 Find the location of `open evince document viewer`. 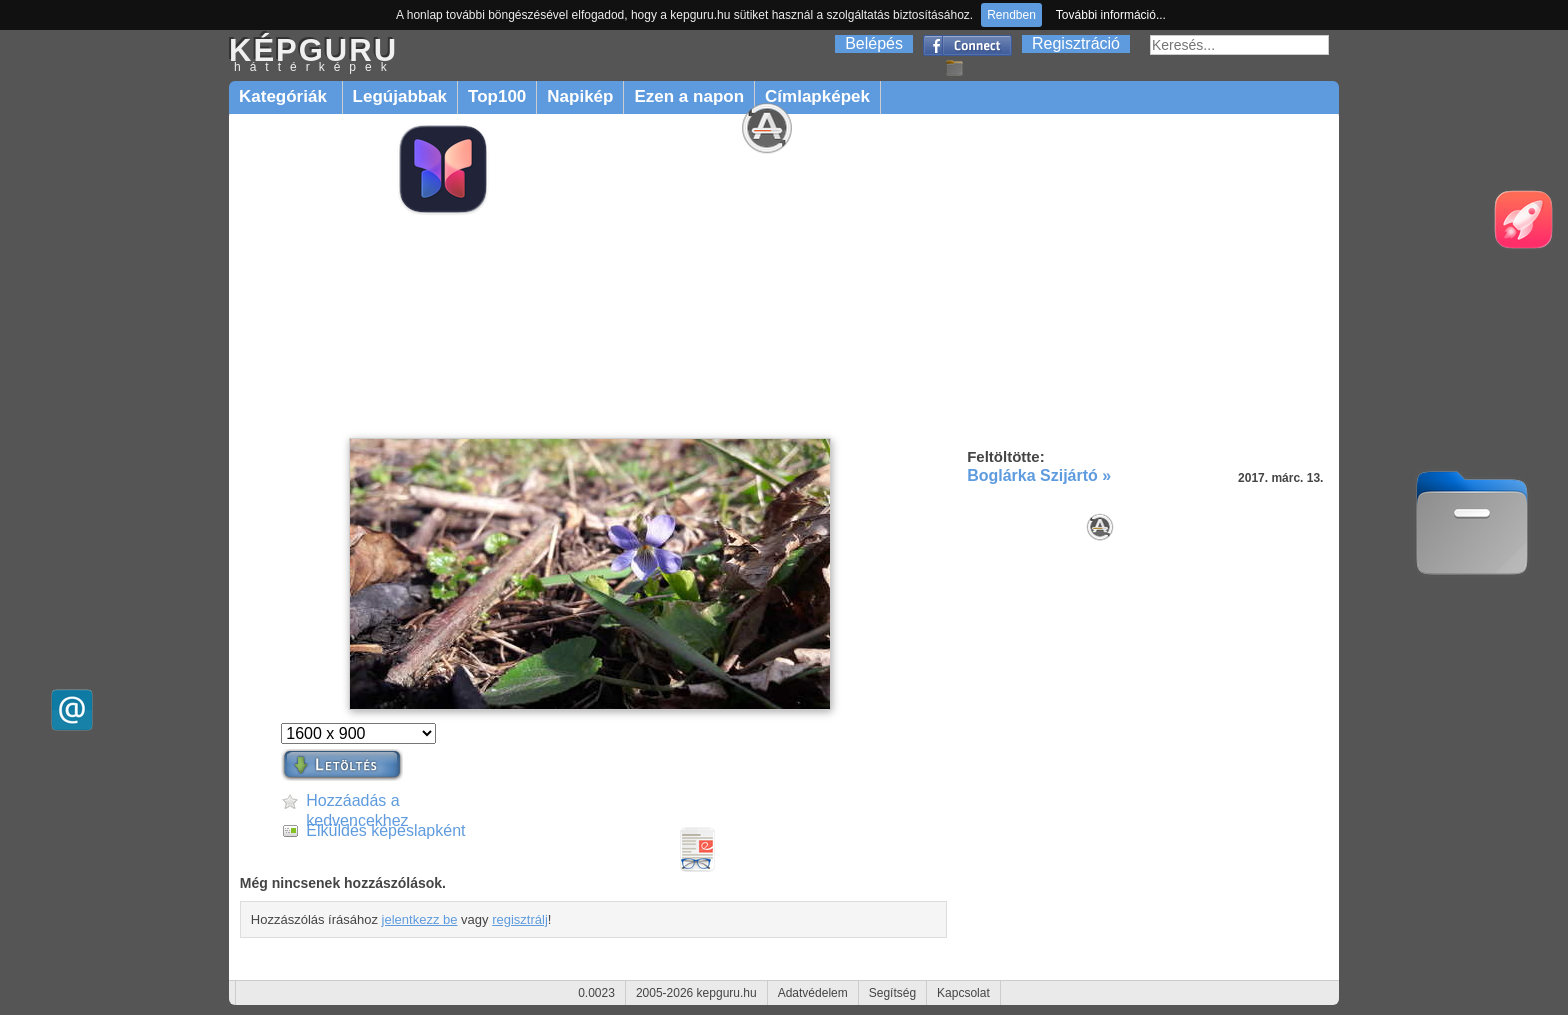

open evince document viewer is located at coordinates (697, 849).